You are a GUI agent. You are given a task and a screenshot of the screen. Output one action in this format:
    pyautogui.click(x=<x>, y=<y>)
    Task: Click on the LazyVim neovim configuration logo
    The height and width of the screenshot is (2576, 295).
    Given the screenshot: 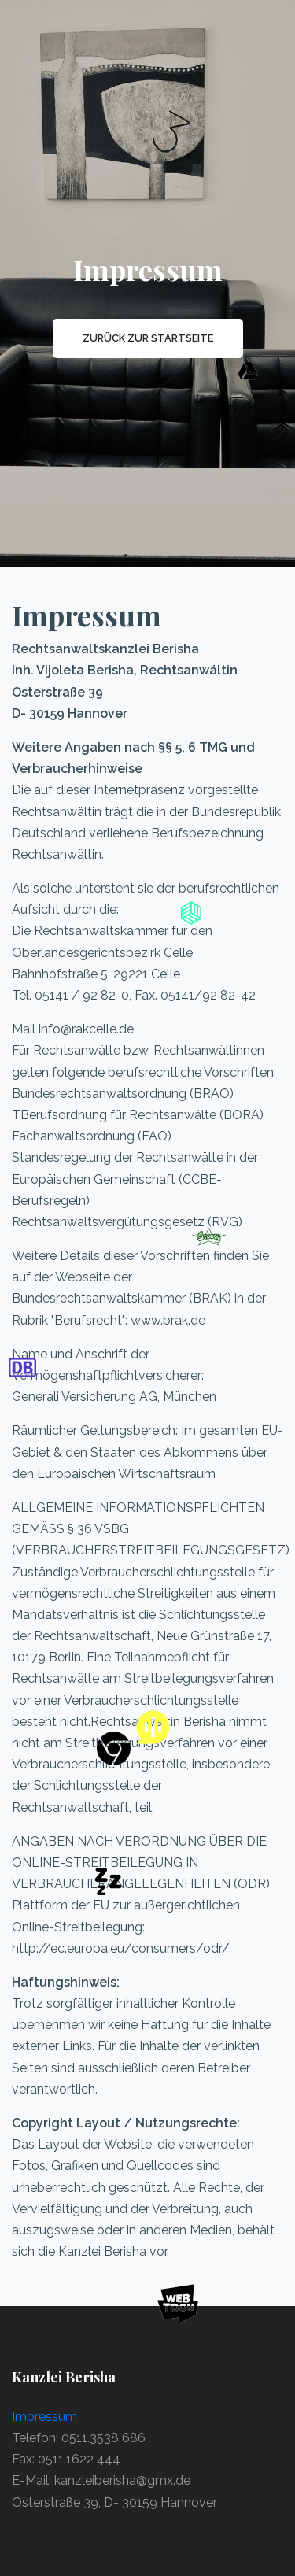 What is the action you would take?
    pyautogui.click(x=108, y=1881)
    